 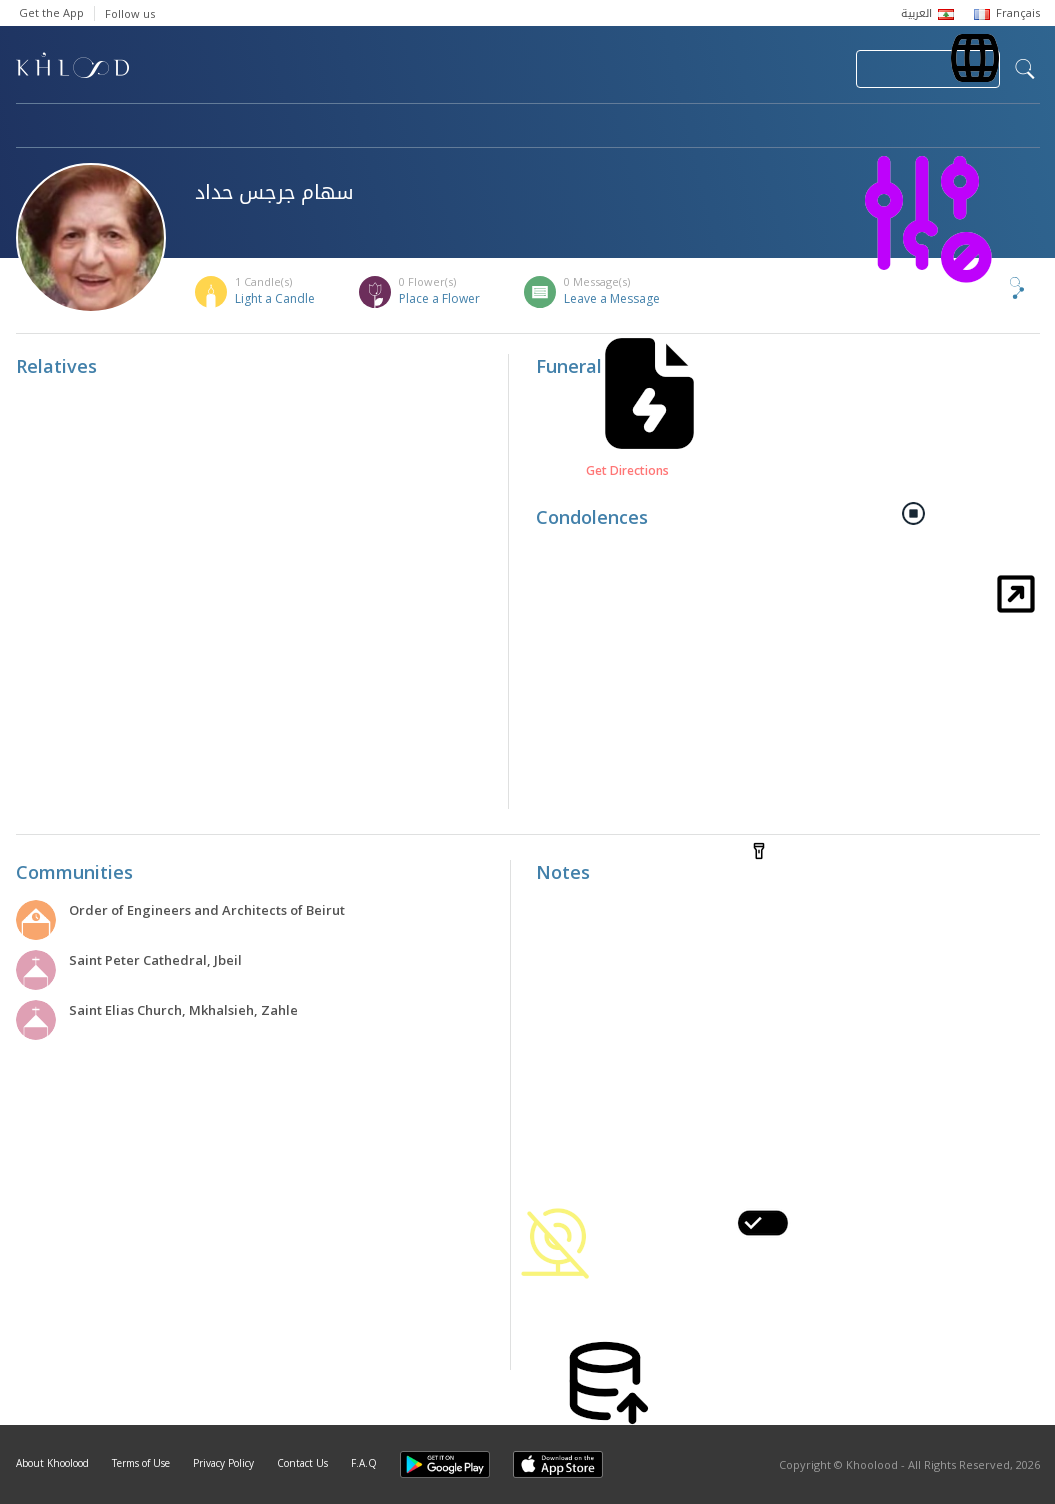 I want to click on open link in new window, so click(x=1016, y=594).